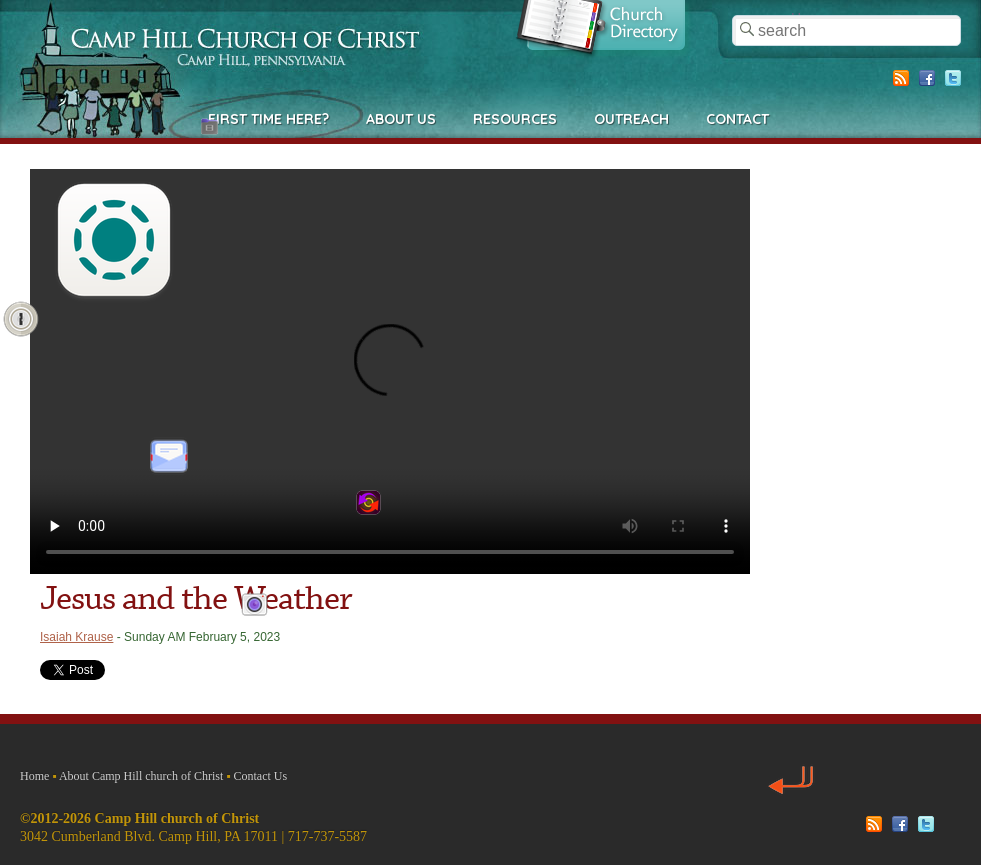  Describe the element at coordinates (790, 780) in the screenshot. I see `reply to all recipients of an email` at that location.